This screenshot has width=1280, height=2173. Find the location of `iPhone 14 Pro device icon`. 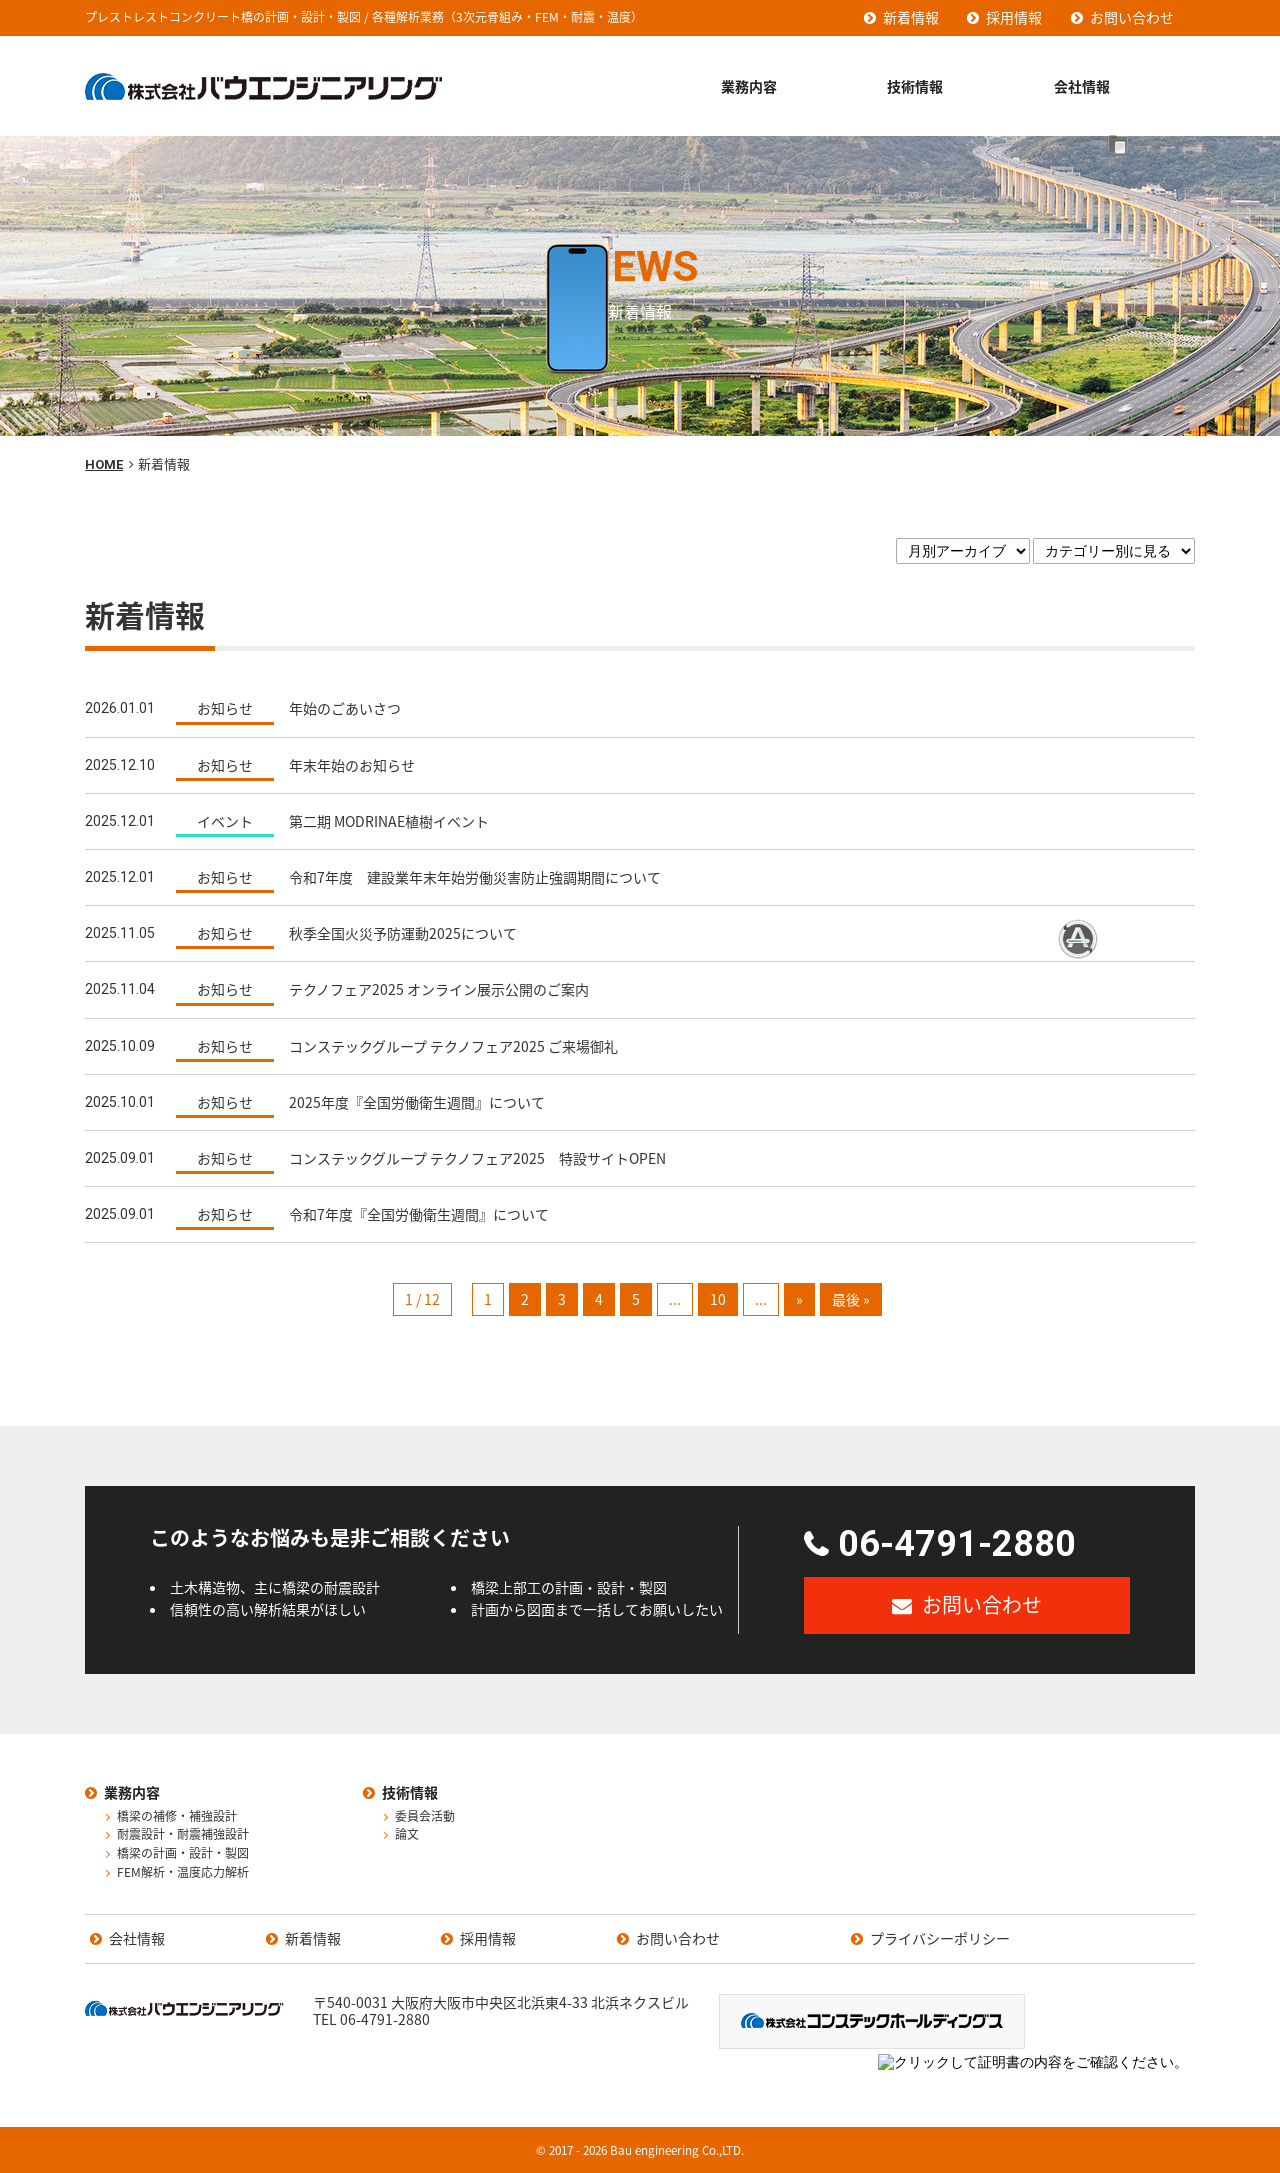

iPhone 14 Pro device icon is located at coordinates (577, 310).